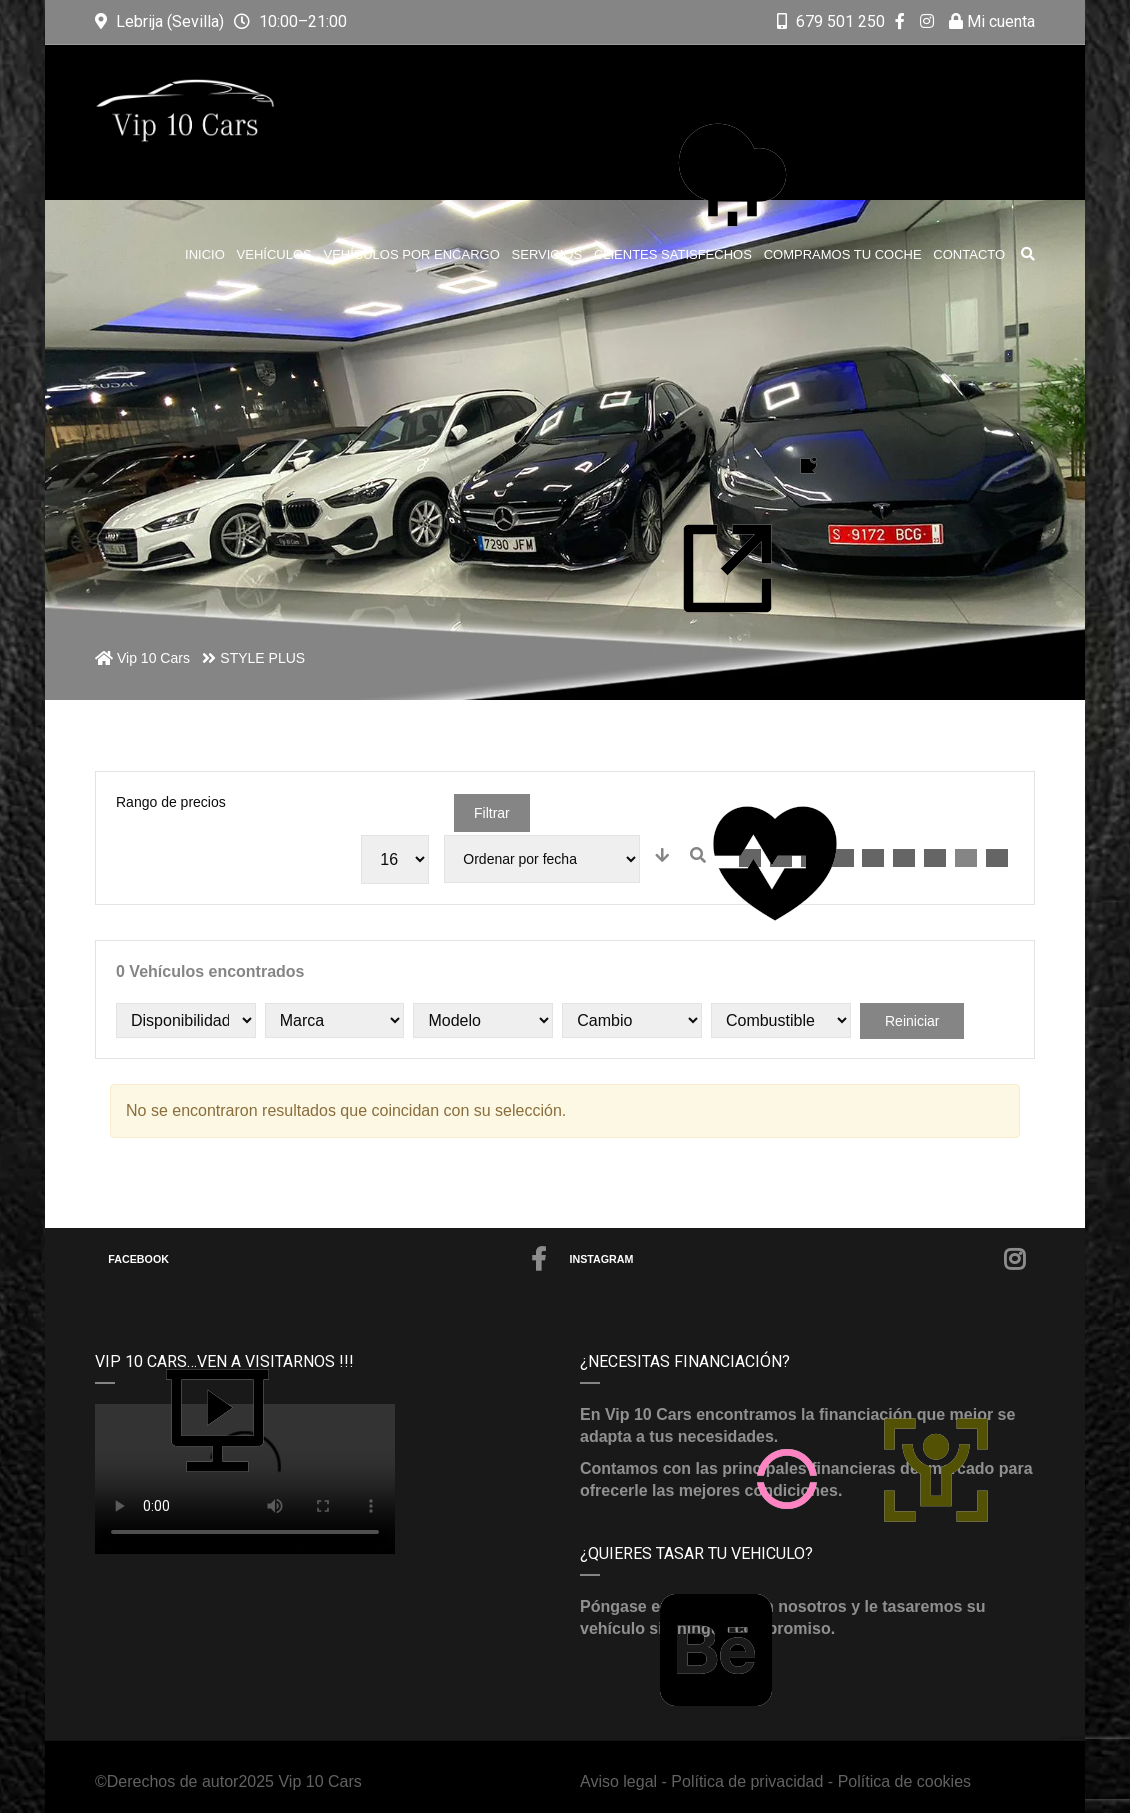 This screenshot has height=1813, width=1130. What do you see at coordinates (732, 172) in the screenshot?
I see `indicates rainy weather conditions` at bounding box center [732, 172].